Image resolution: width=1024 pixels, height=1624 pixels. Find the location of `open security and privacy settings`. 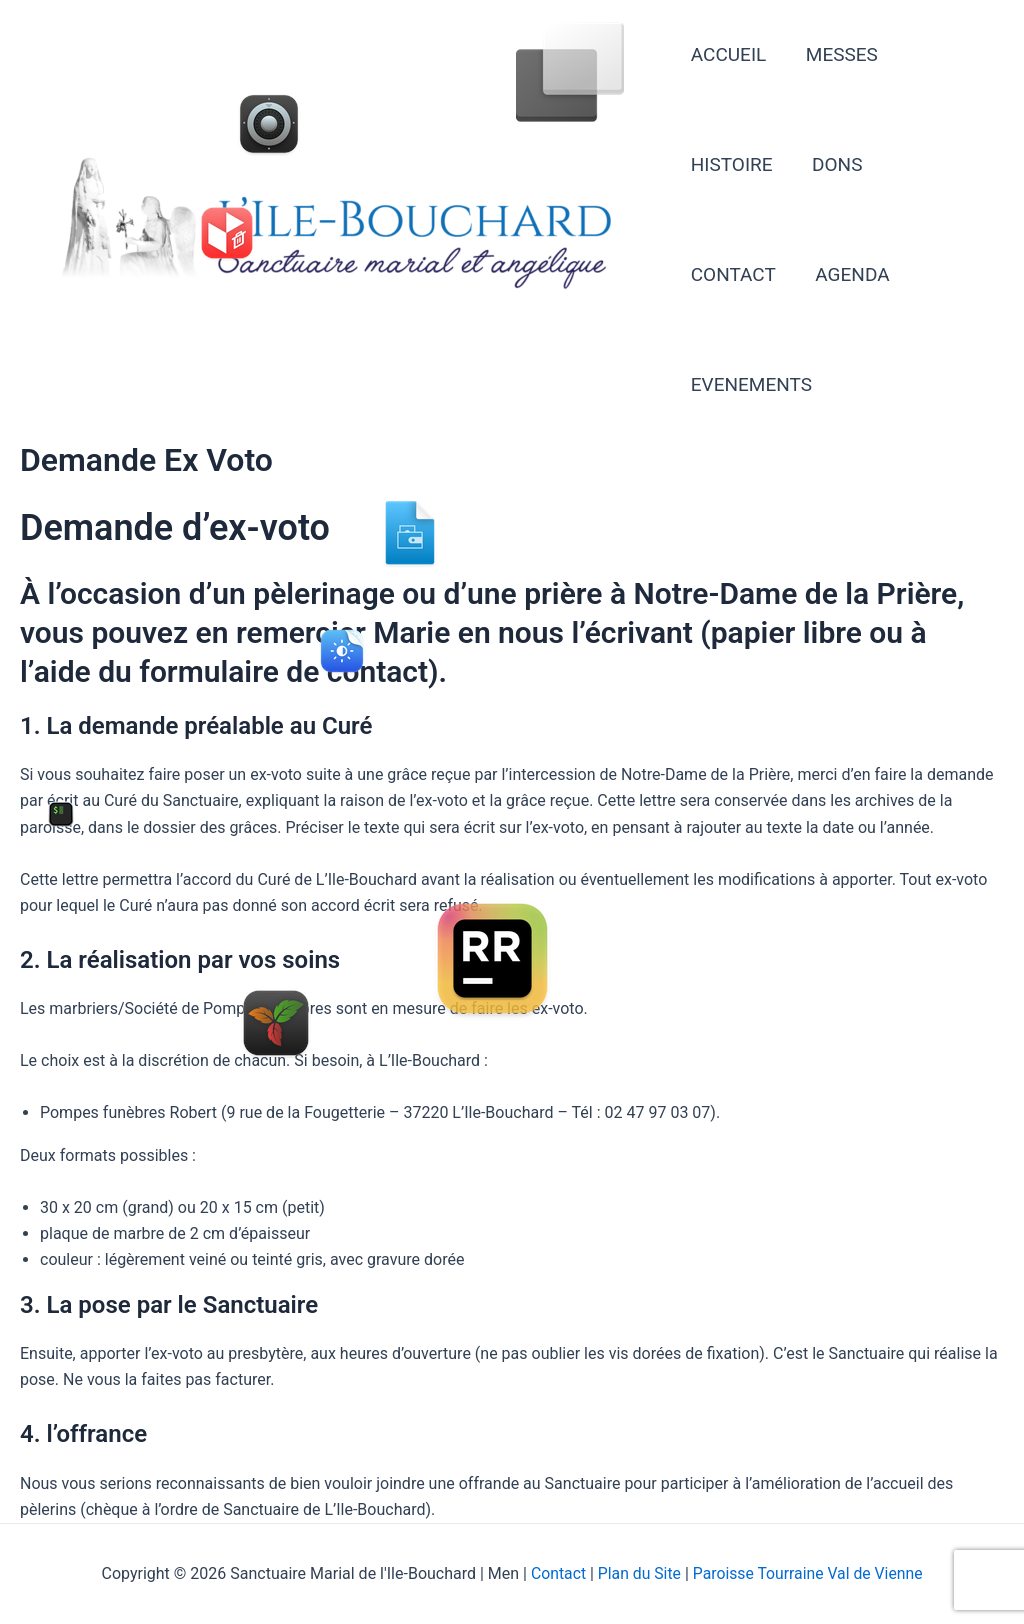

open security and privacy settings is located at coordinates (269, 124).